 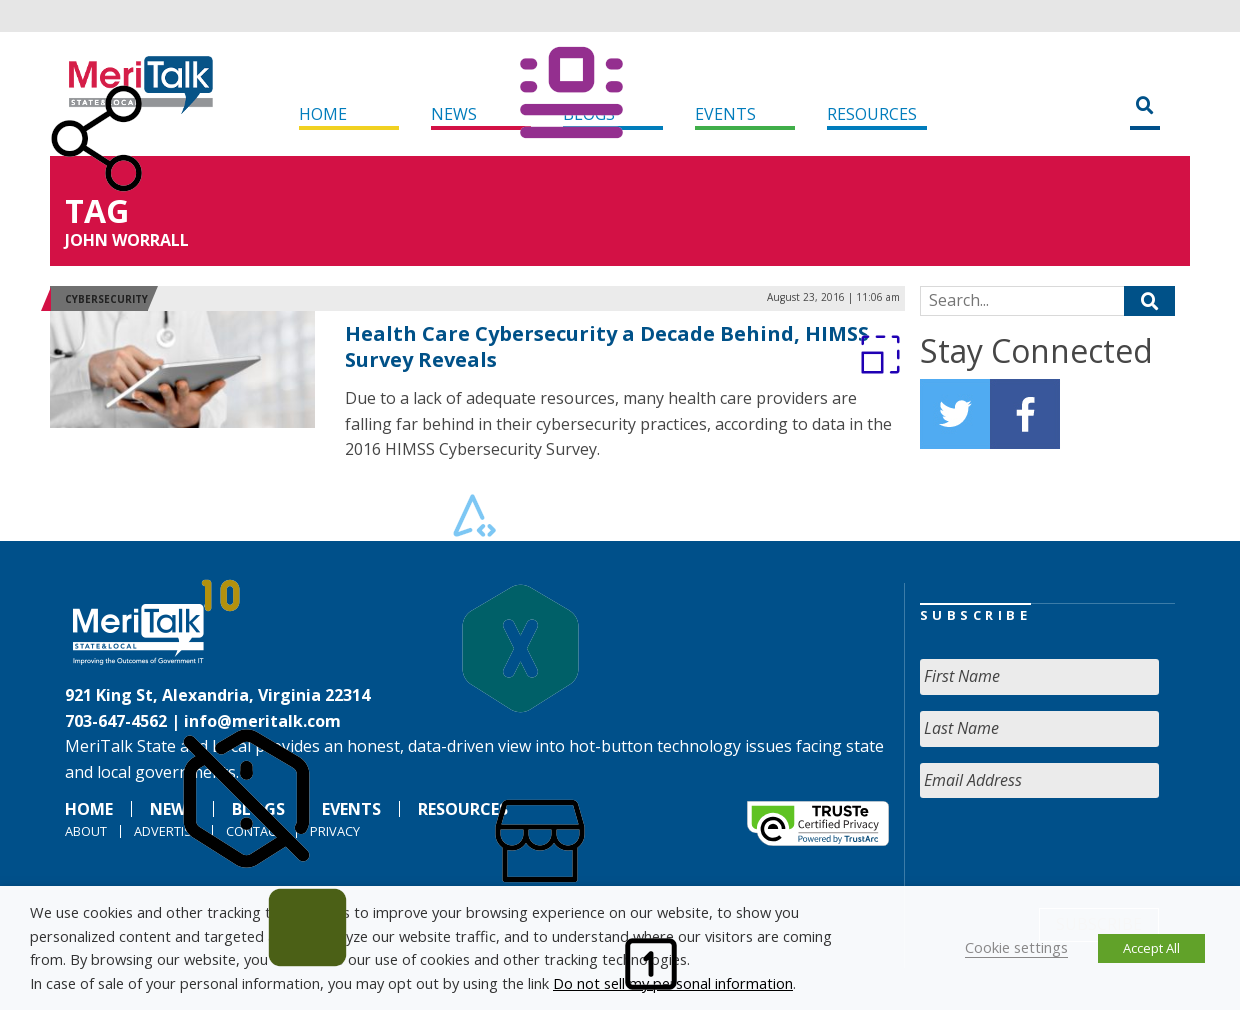 What do you see at coordinates (540, 841) in the screenshot?
I see `browse the online store or marketplace` at bounding box center [540, 841].